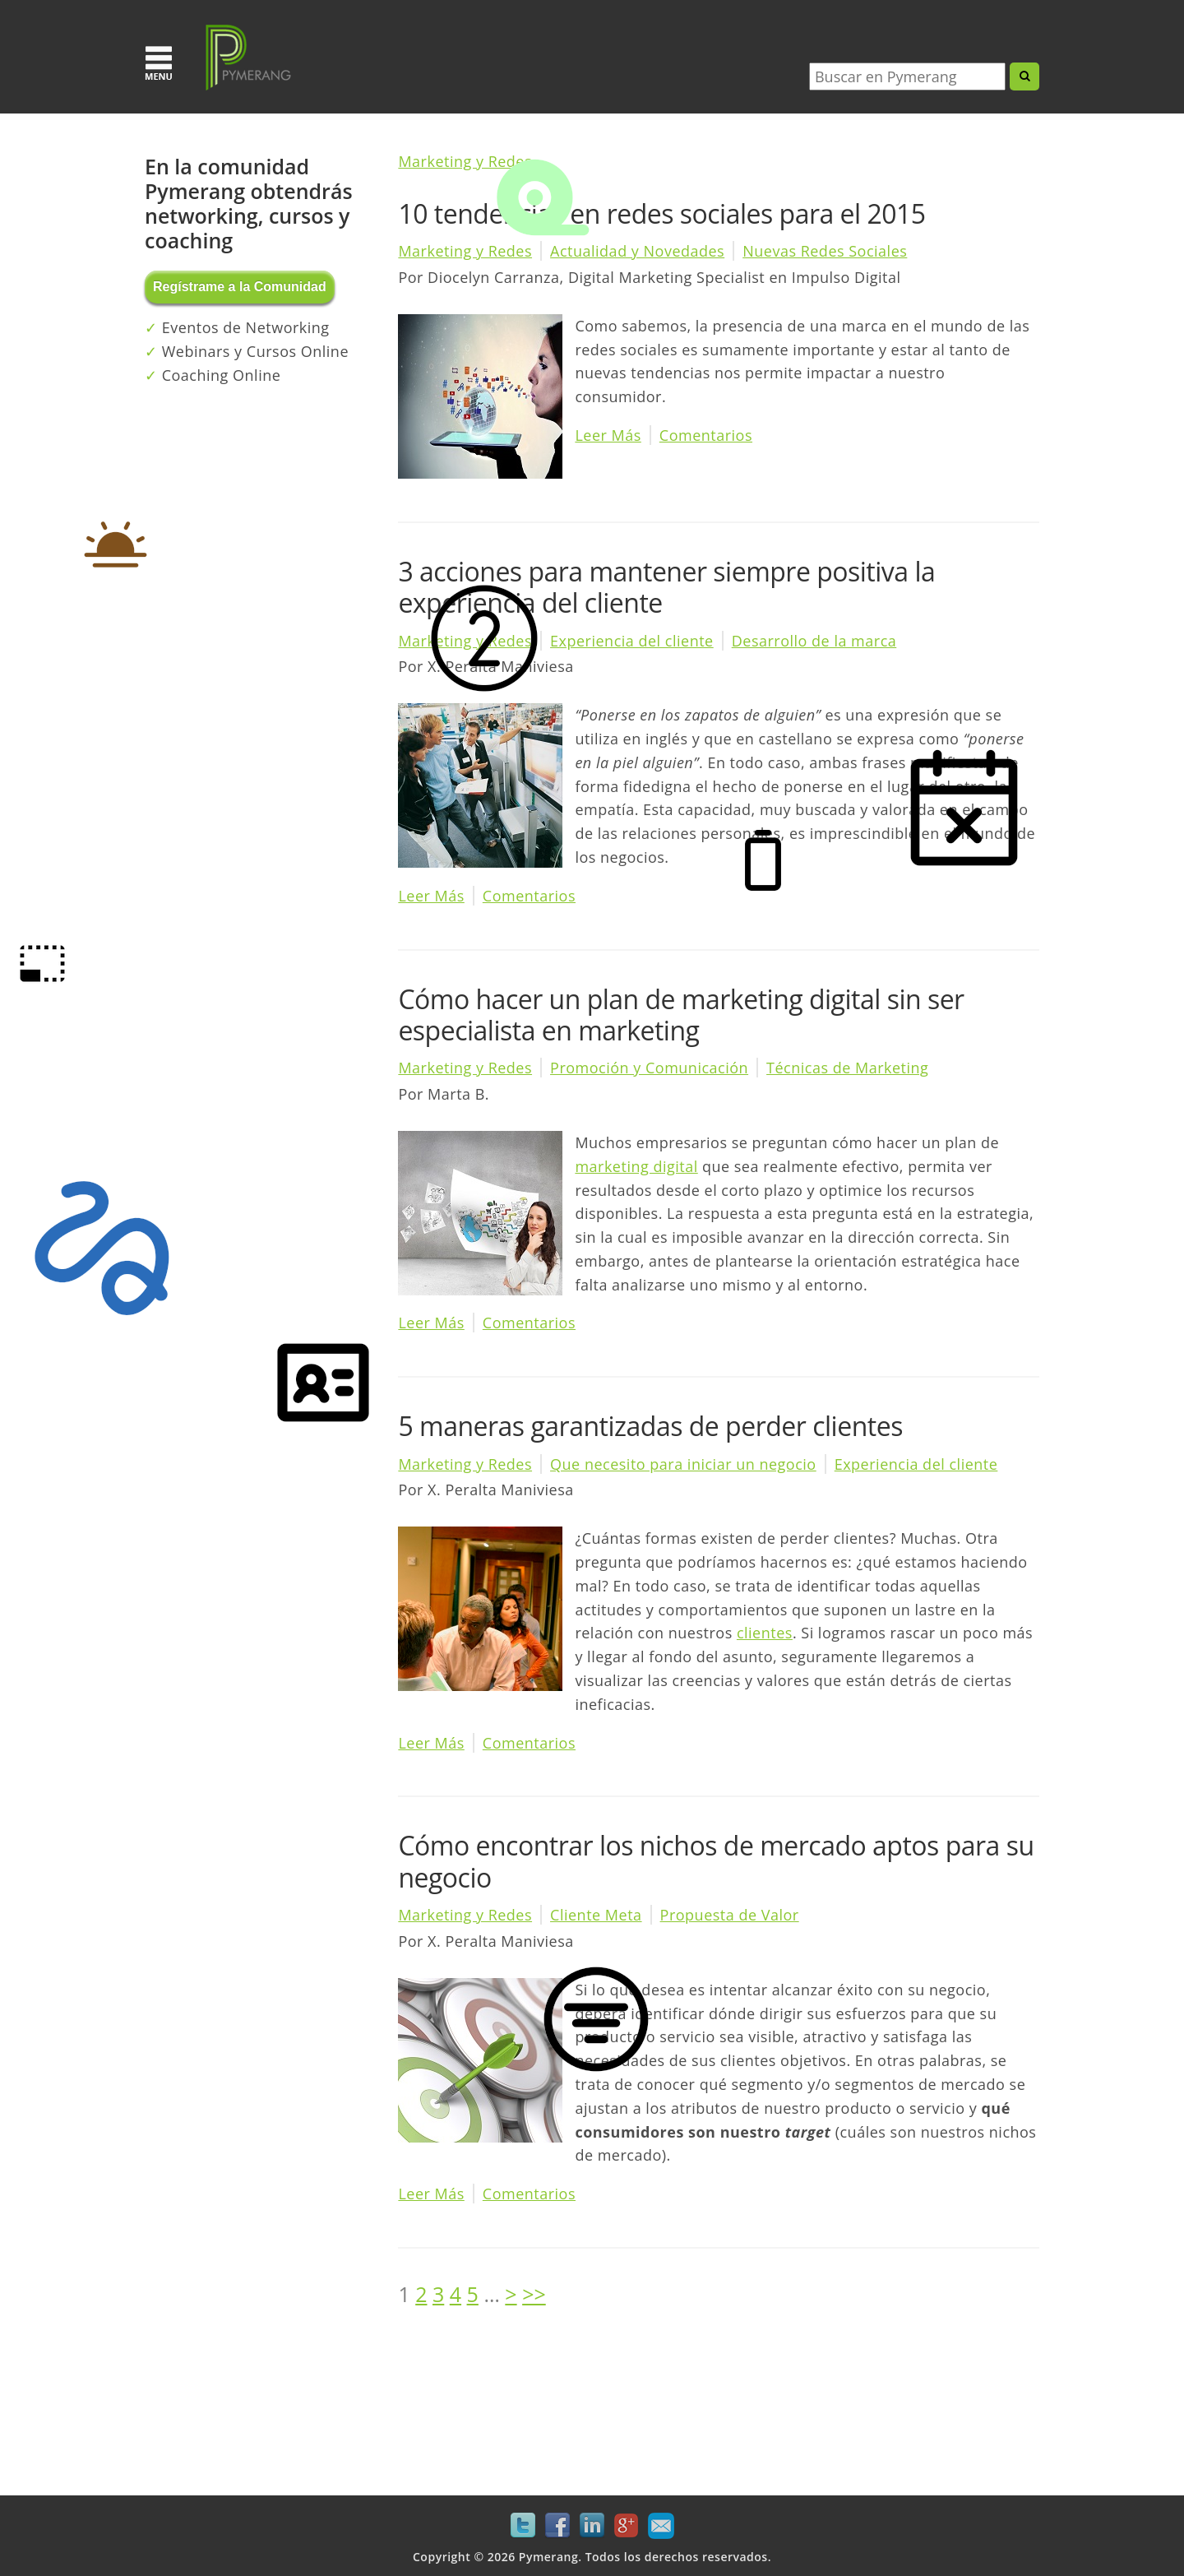 The width and height of the screenshot is (1184, 2576). I want to click on decorative squiggle or flourish element, so click(101, 1248).